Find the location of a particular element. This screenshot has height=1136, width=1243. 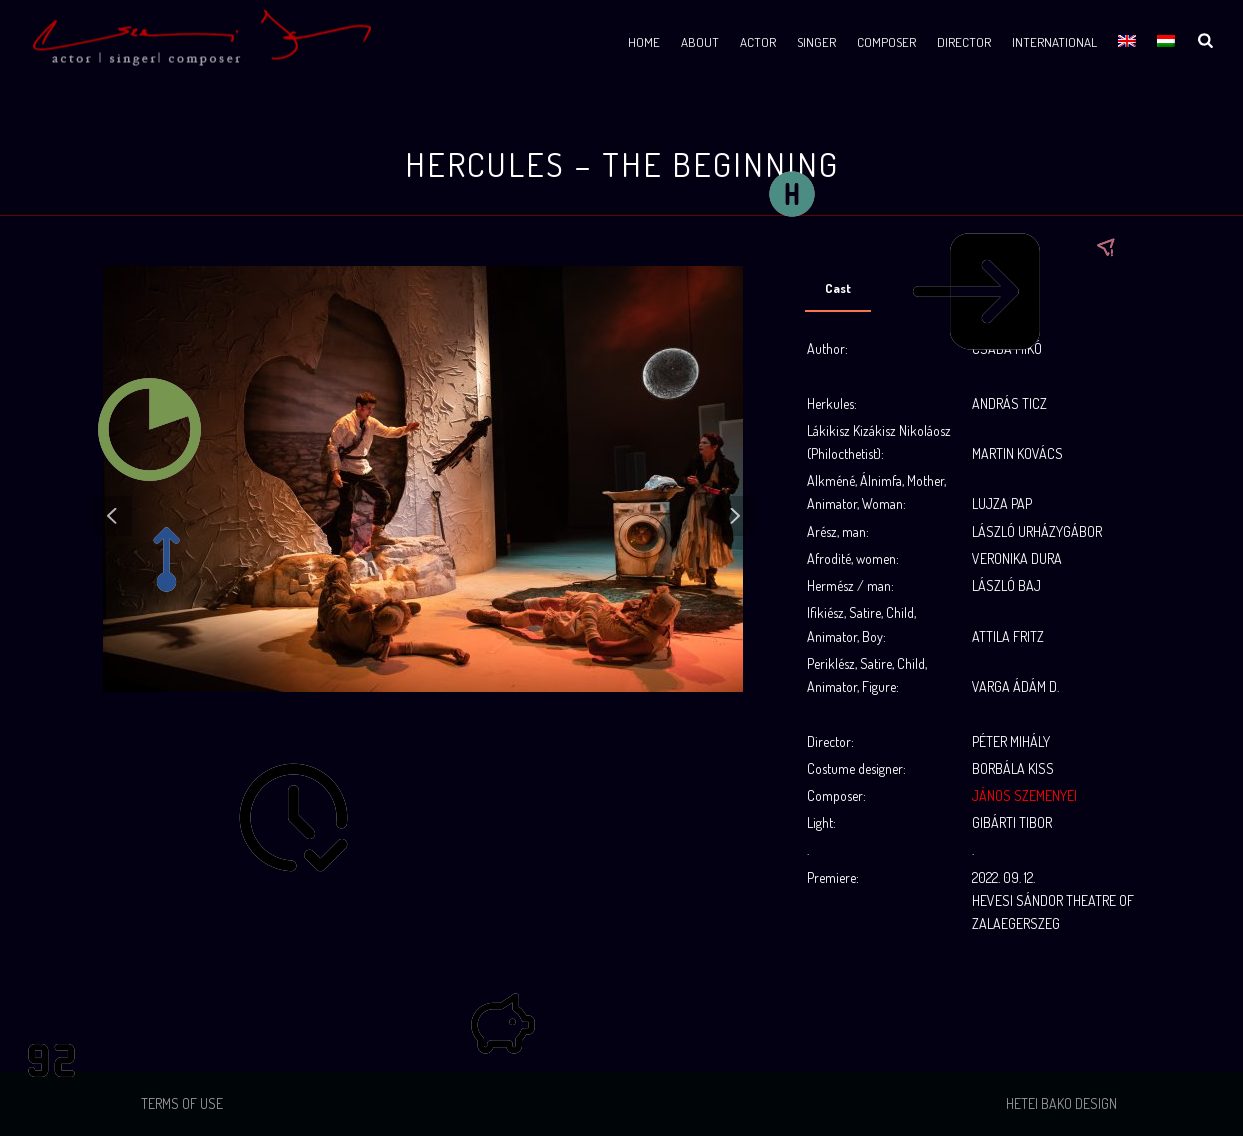

displays the number 92 as a badge or counter is located at coordinates (51, 1060).